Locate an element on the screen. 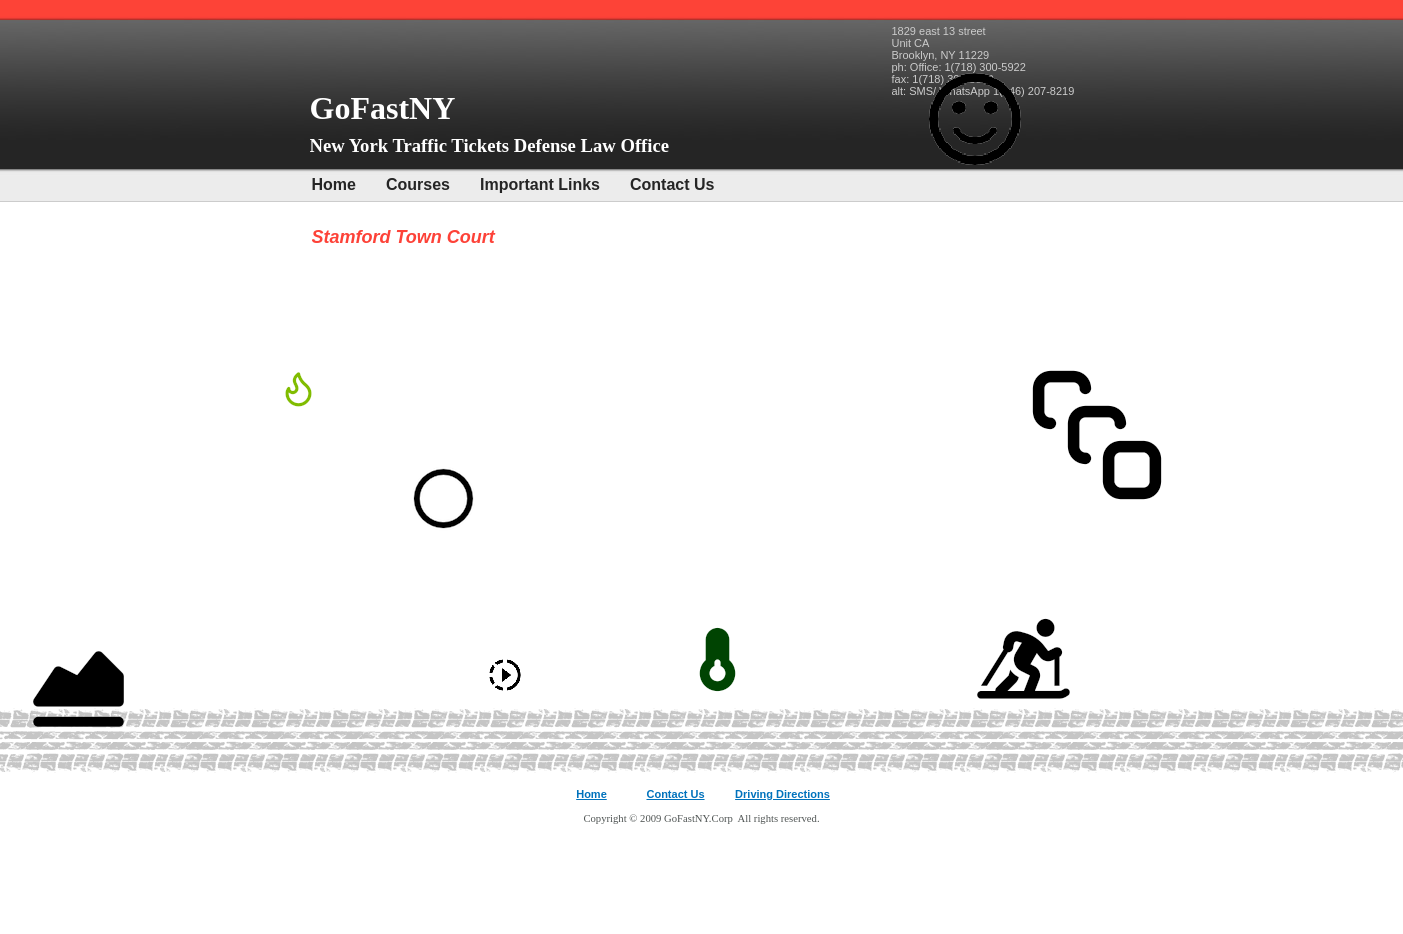 The image size is (1403, 934). view area chart or graph is located at coordinates (78, 686).